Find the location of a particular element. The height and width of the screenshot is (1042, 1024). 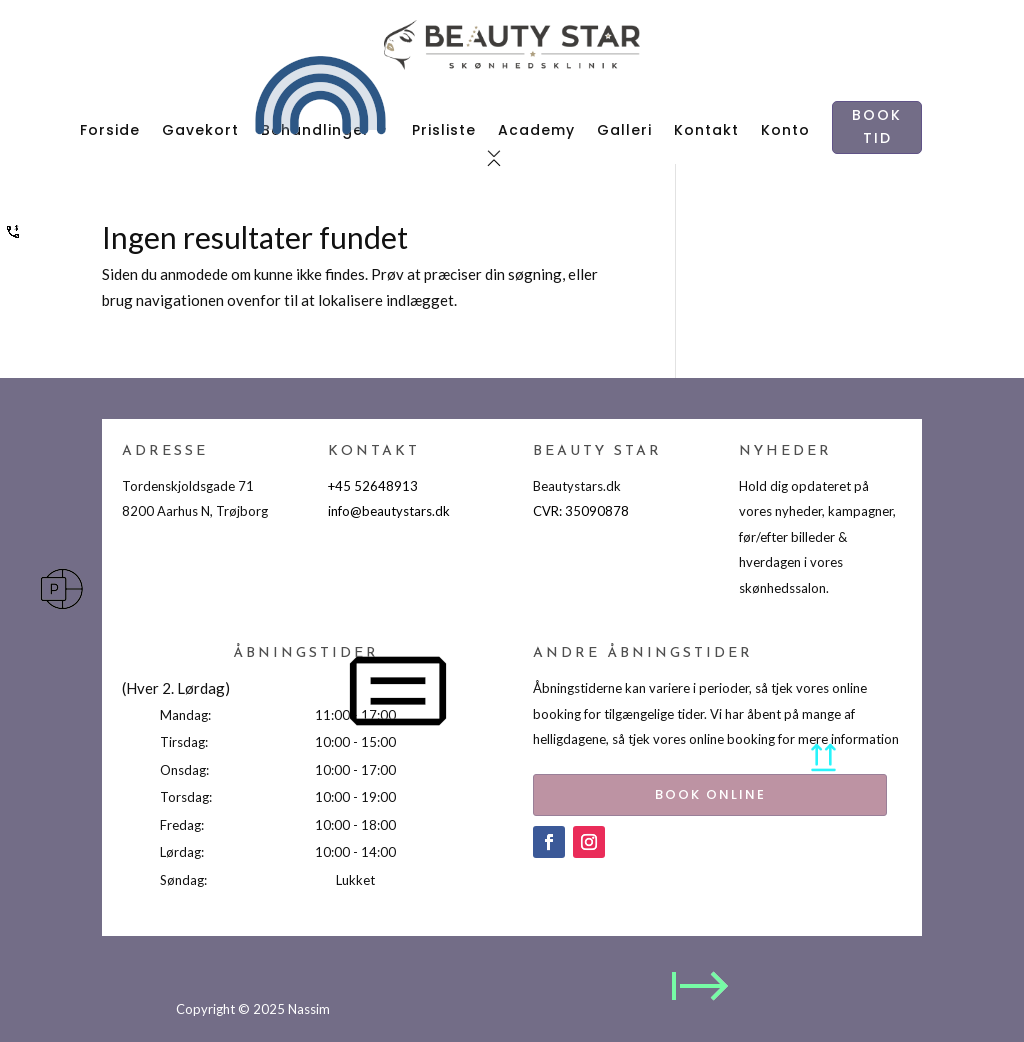

indicates an active call using bluetooth speaker is located at coordinates (13, 232).